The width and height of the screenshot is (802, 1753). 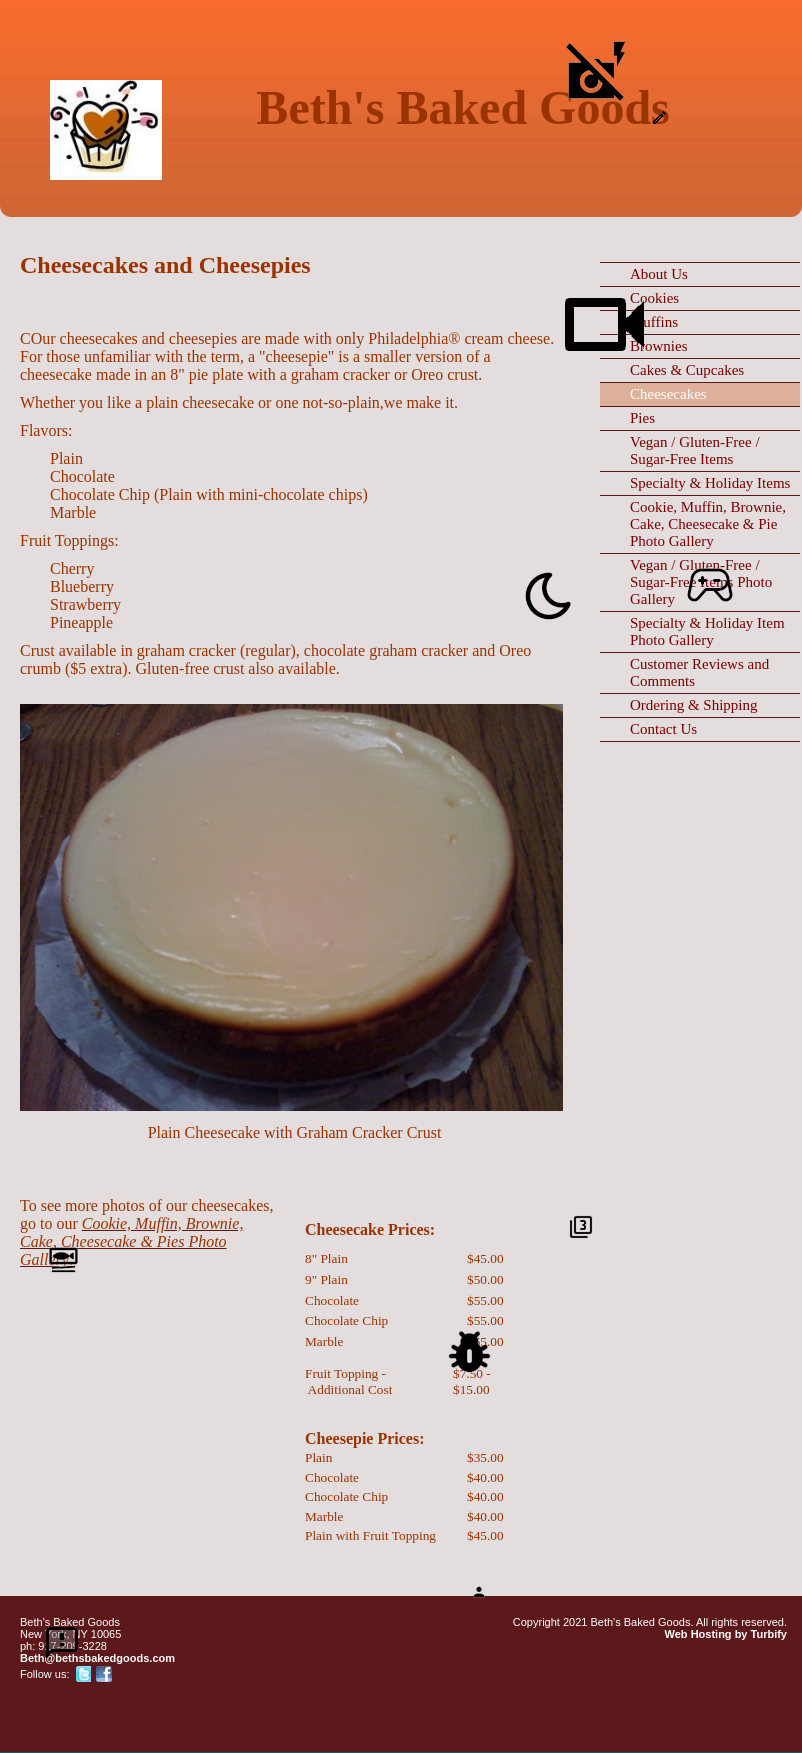 I want to click on view set meal or combo options, so click(x=63, y=1260).